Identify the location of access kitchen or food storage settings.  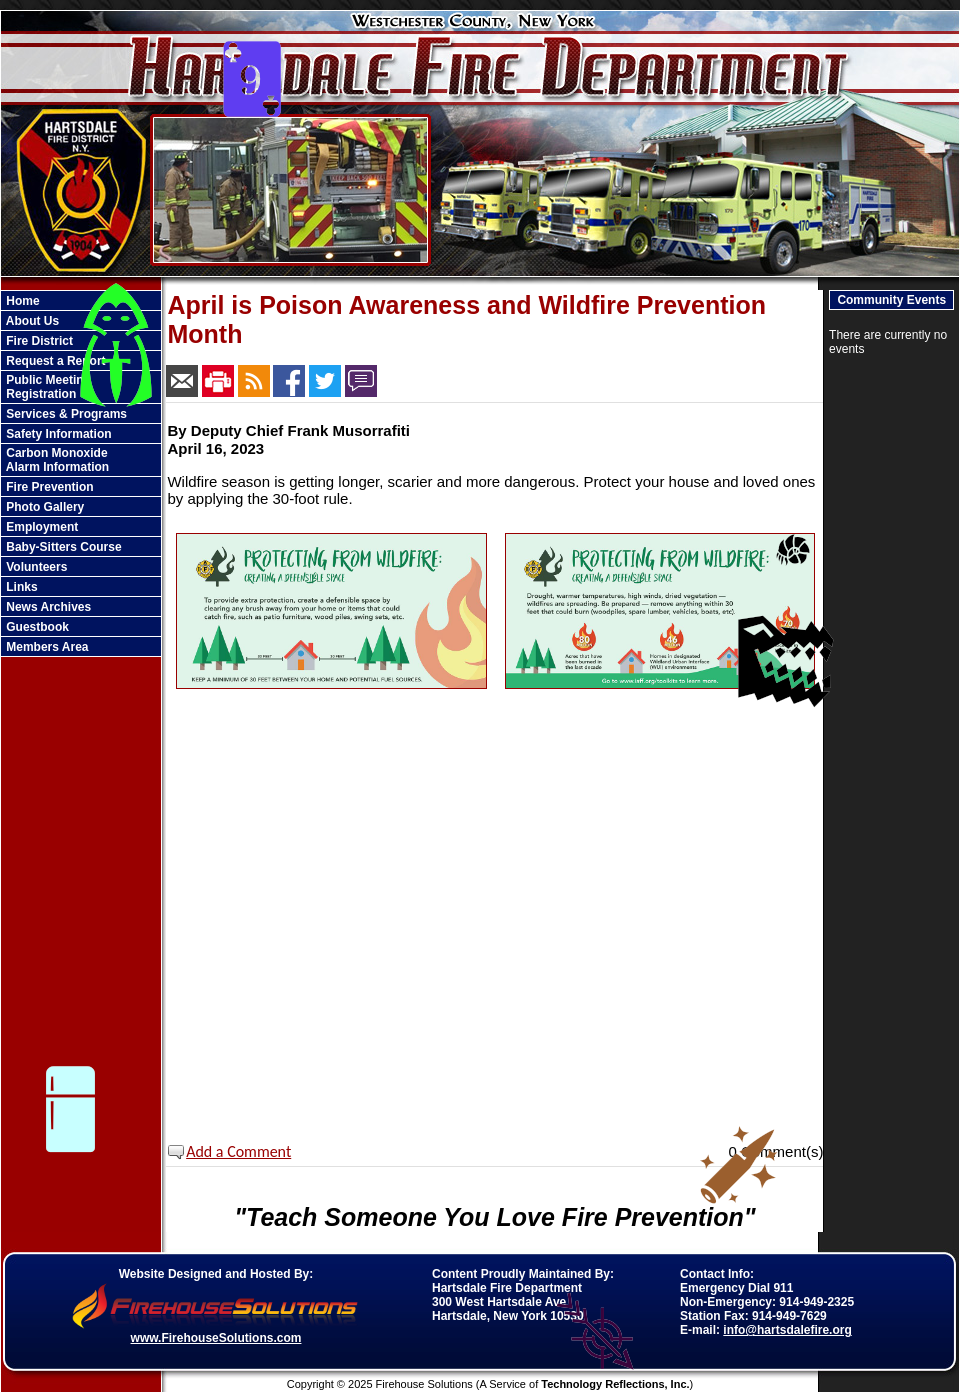
(70, 1107).